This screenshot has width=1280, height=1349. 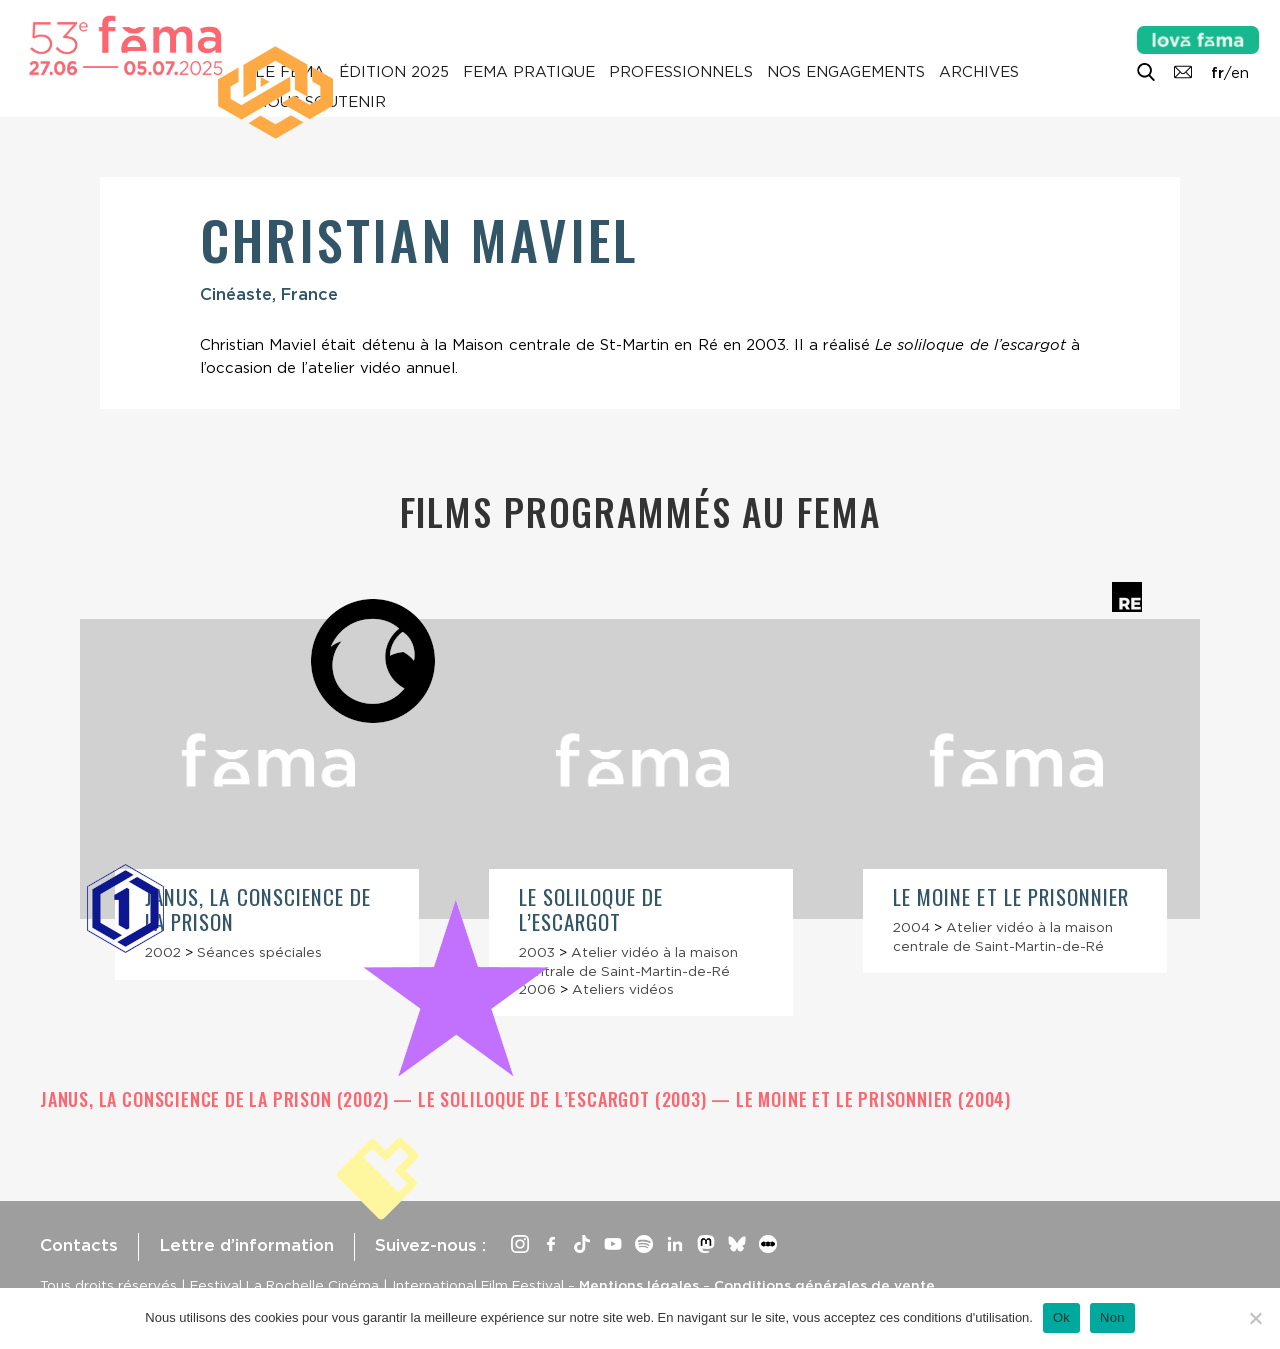 I want to click on visit ReverbNation profile or website, so click(x=456, y=988).